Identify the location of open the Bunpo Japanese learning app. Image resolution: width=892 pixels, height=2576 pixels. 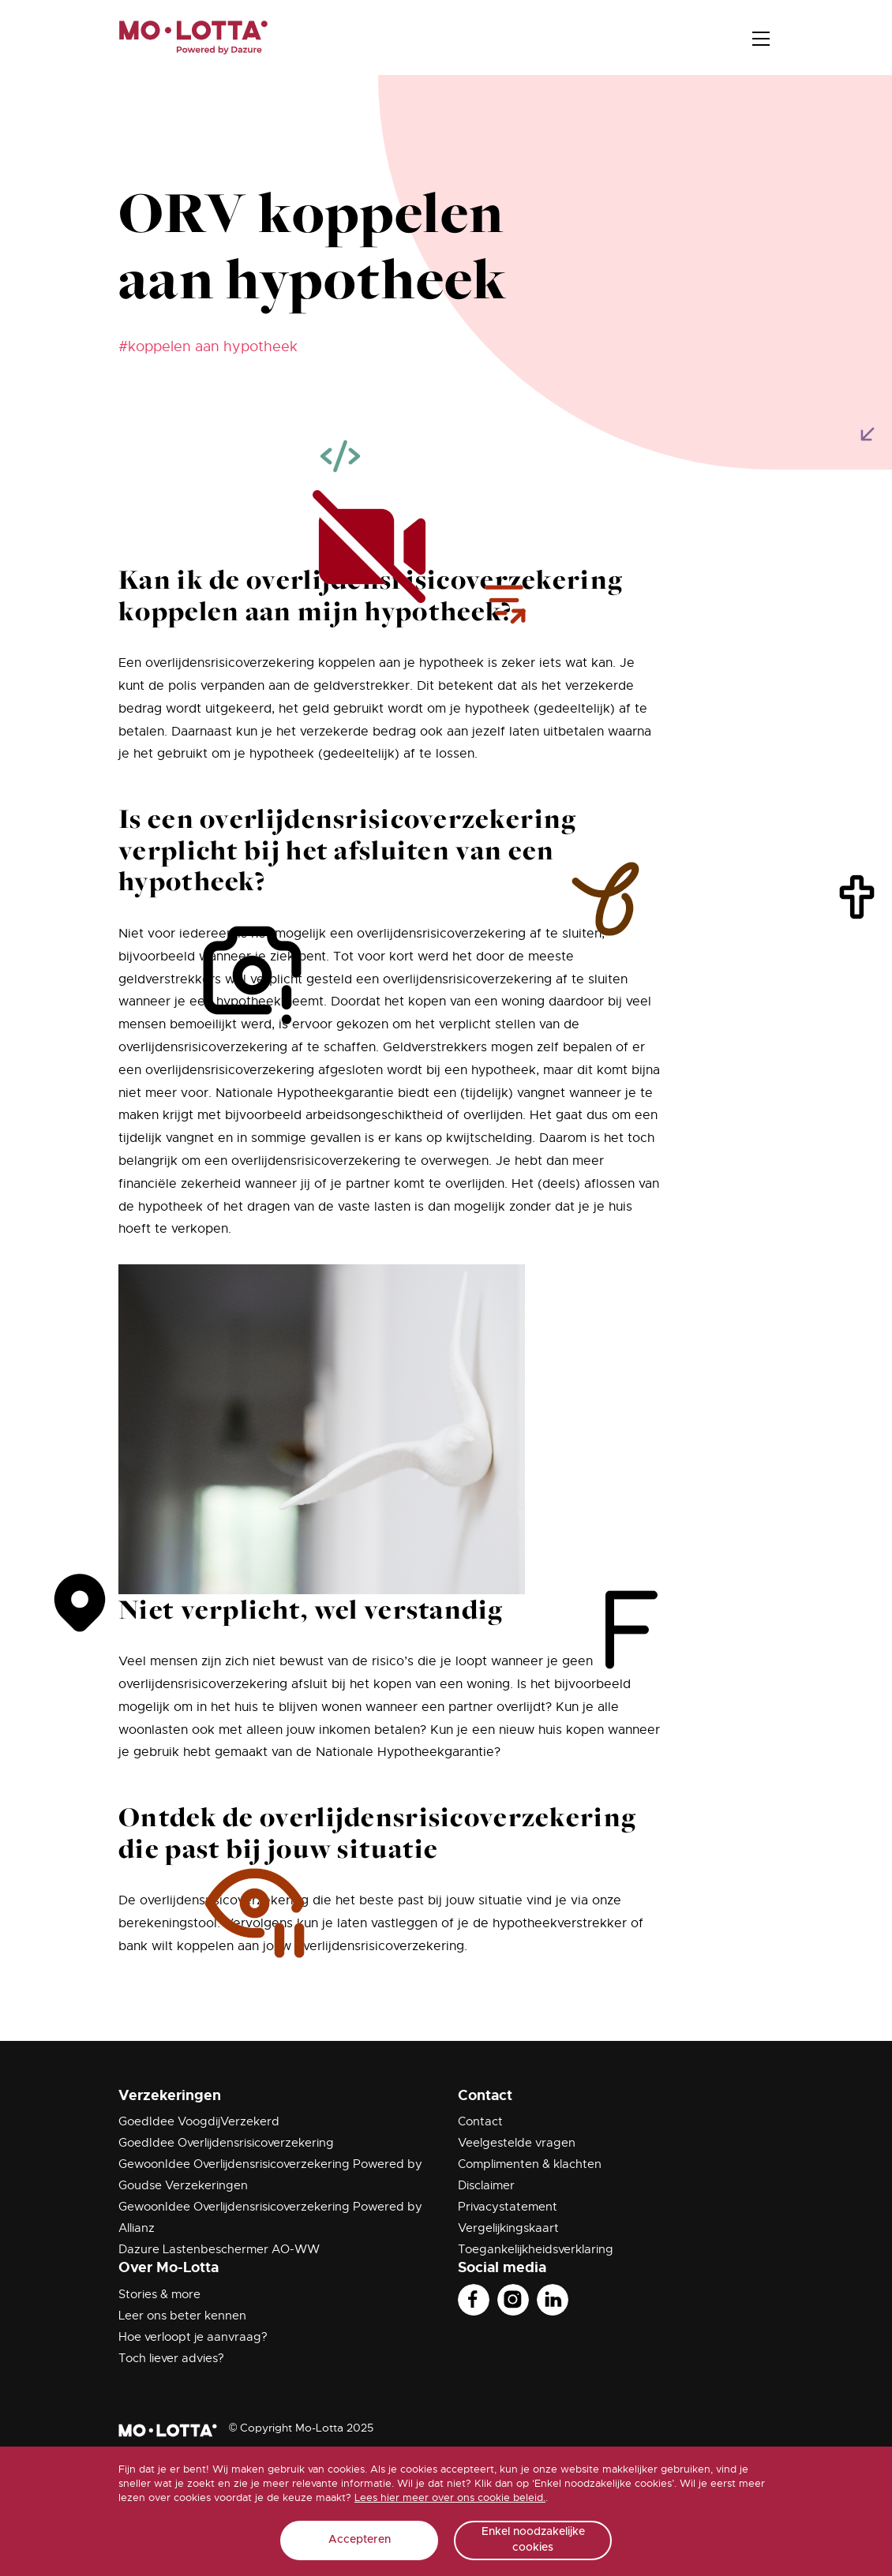
(605, 899).